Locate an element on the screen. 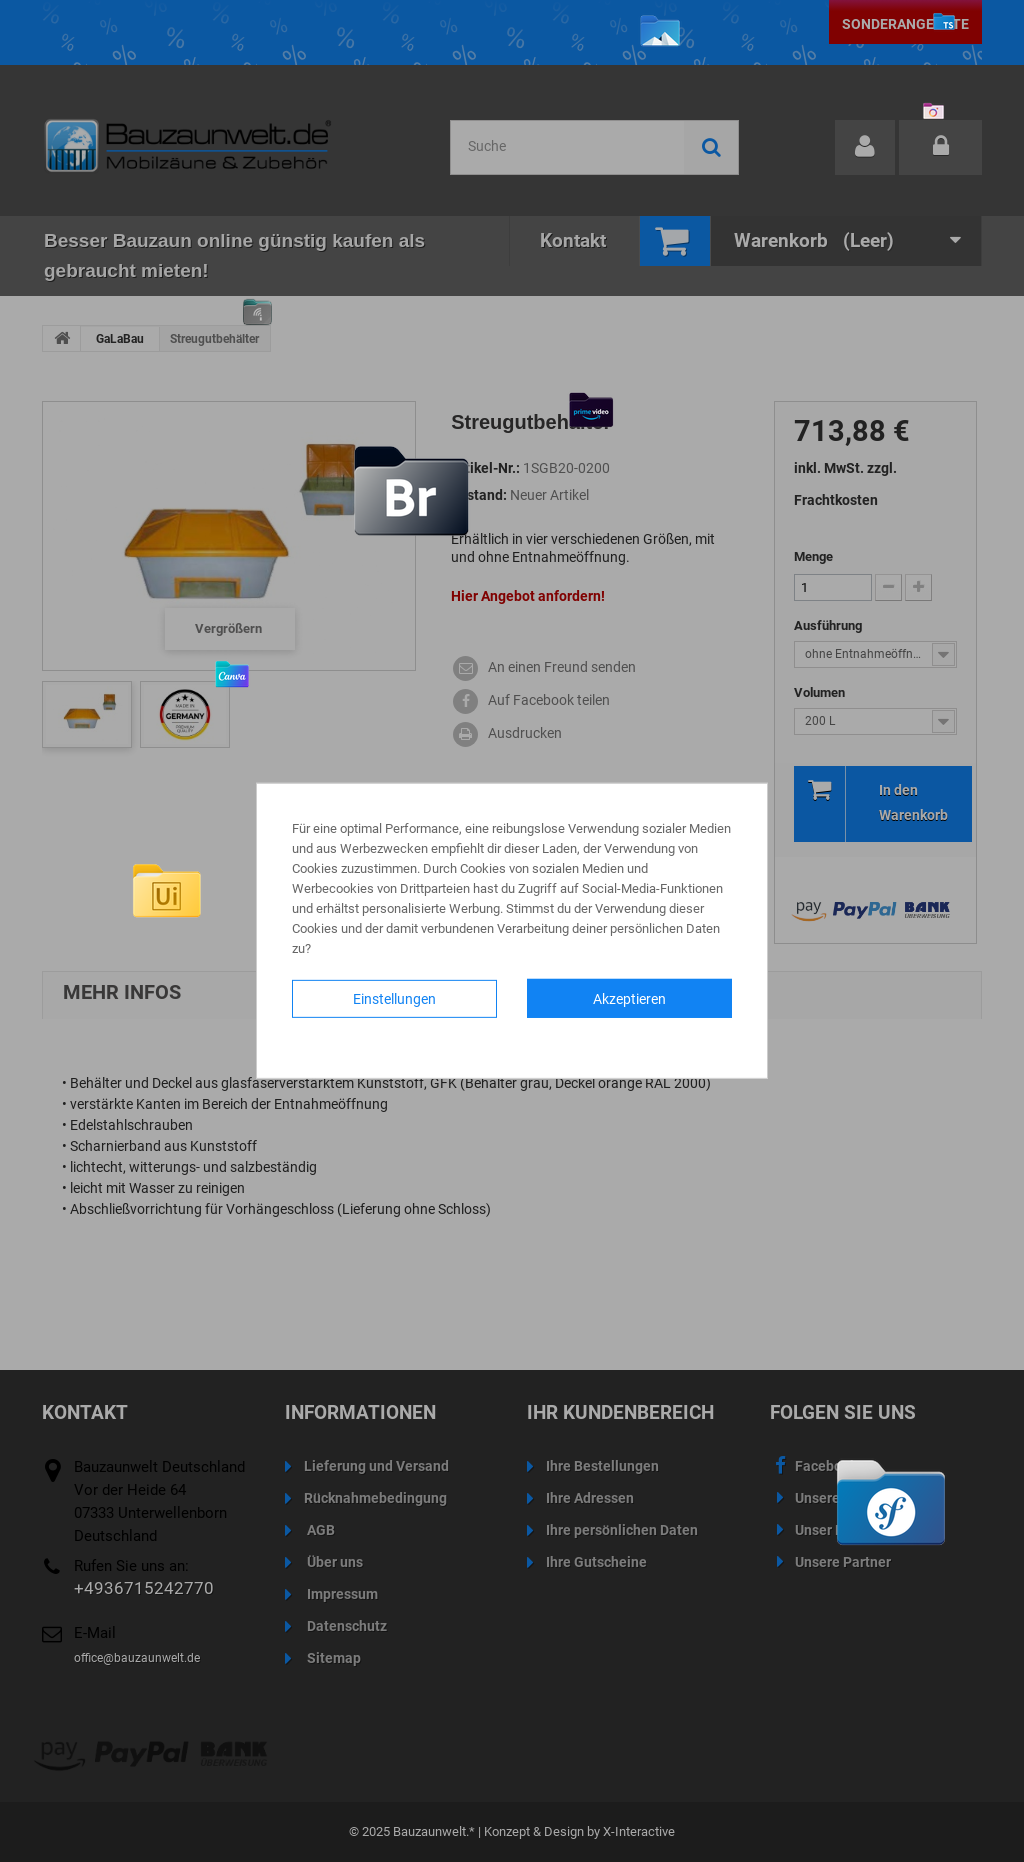 This screenshot has height=1862, width=1024. open folder containing instagram downloads is located at coordinates (933, 111).